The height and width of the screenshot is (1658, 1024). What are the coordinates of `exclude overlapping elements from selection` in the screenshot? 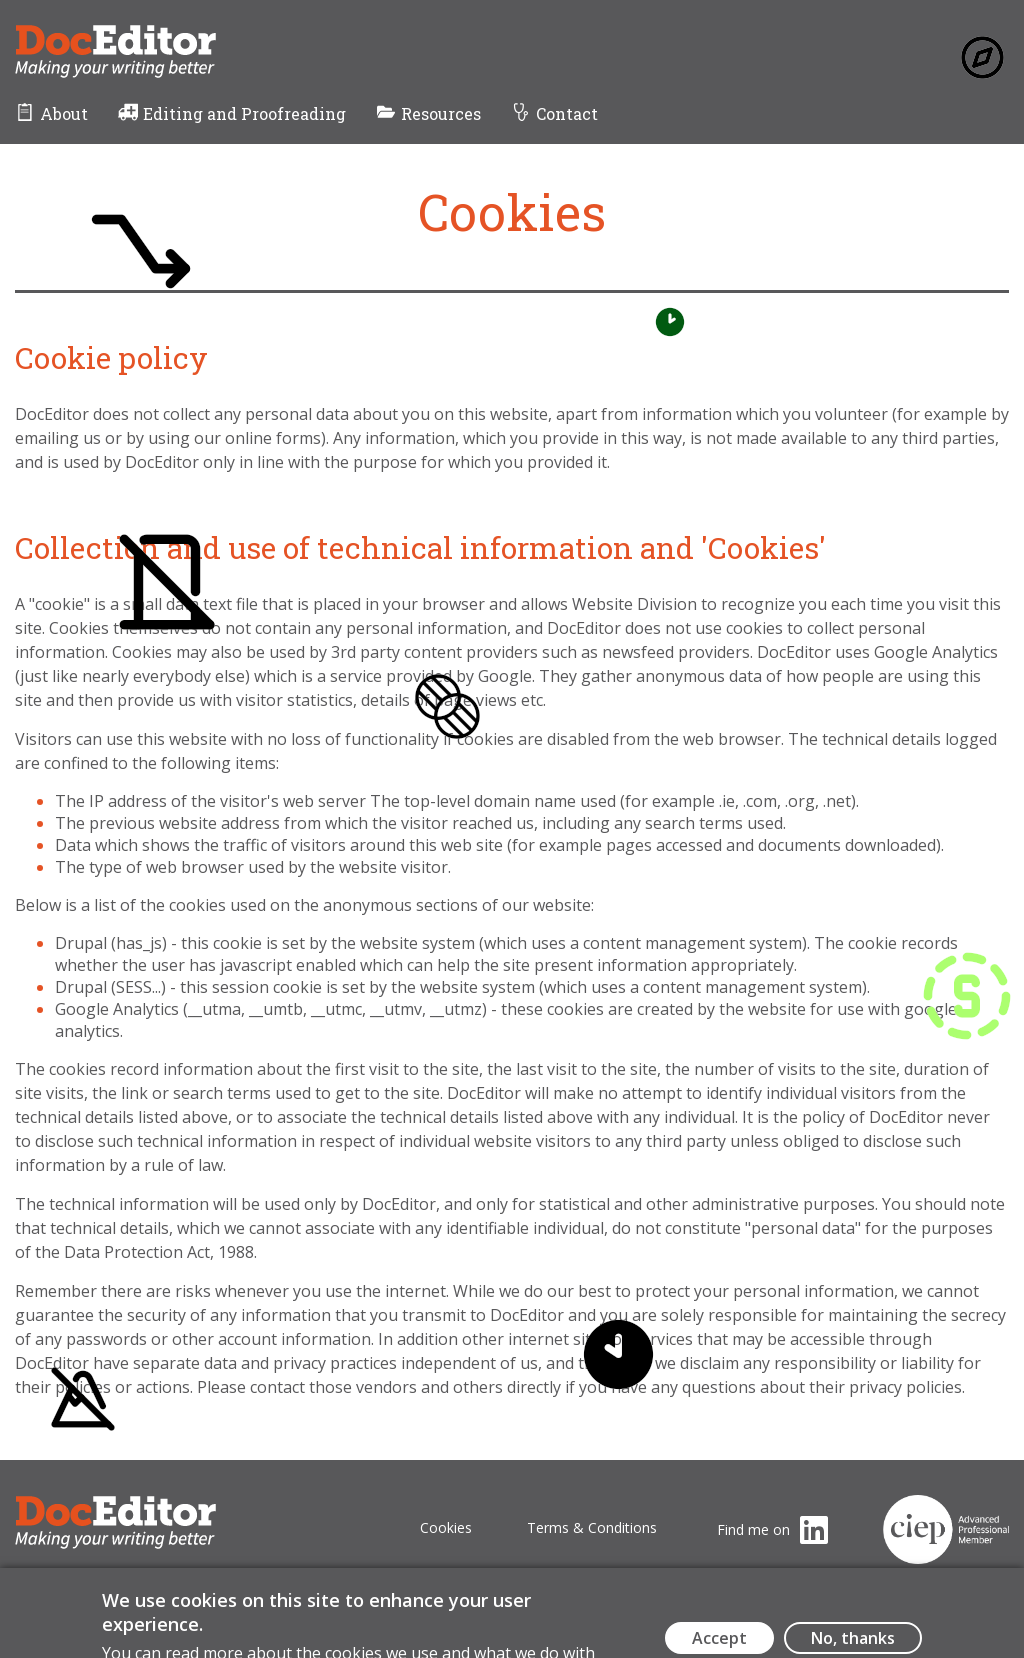 It's located at (447, 706).